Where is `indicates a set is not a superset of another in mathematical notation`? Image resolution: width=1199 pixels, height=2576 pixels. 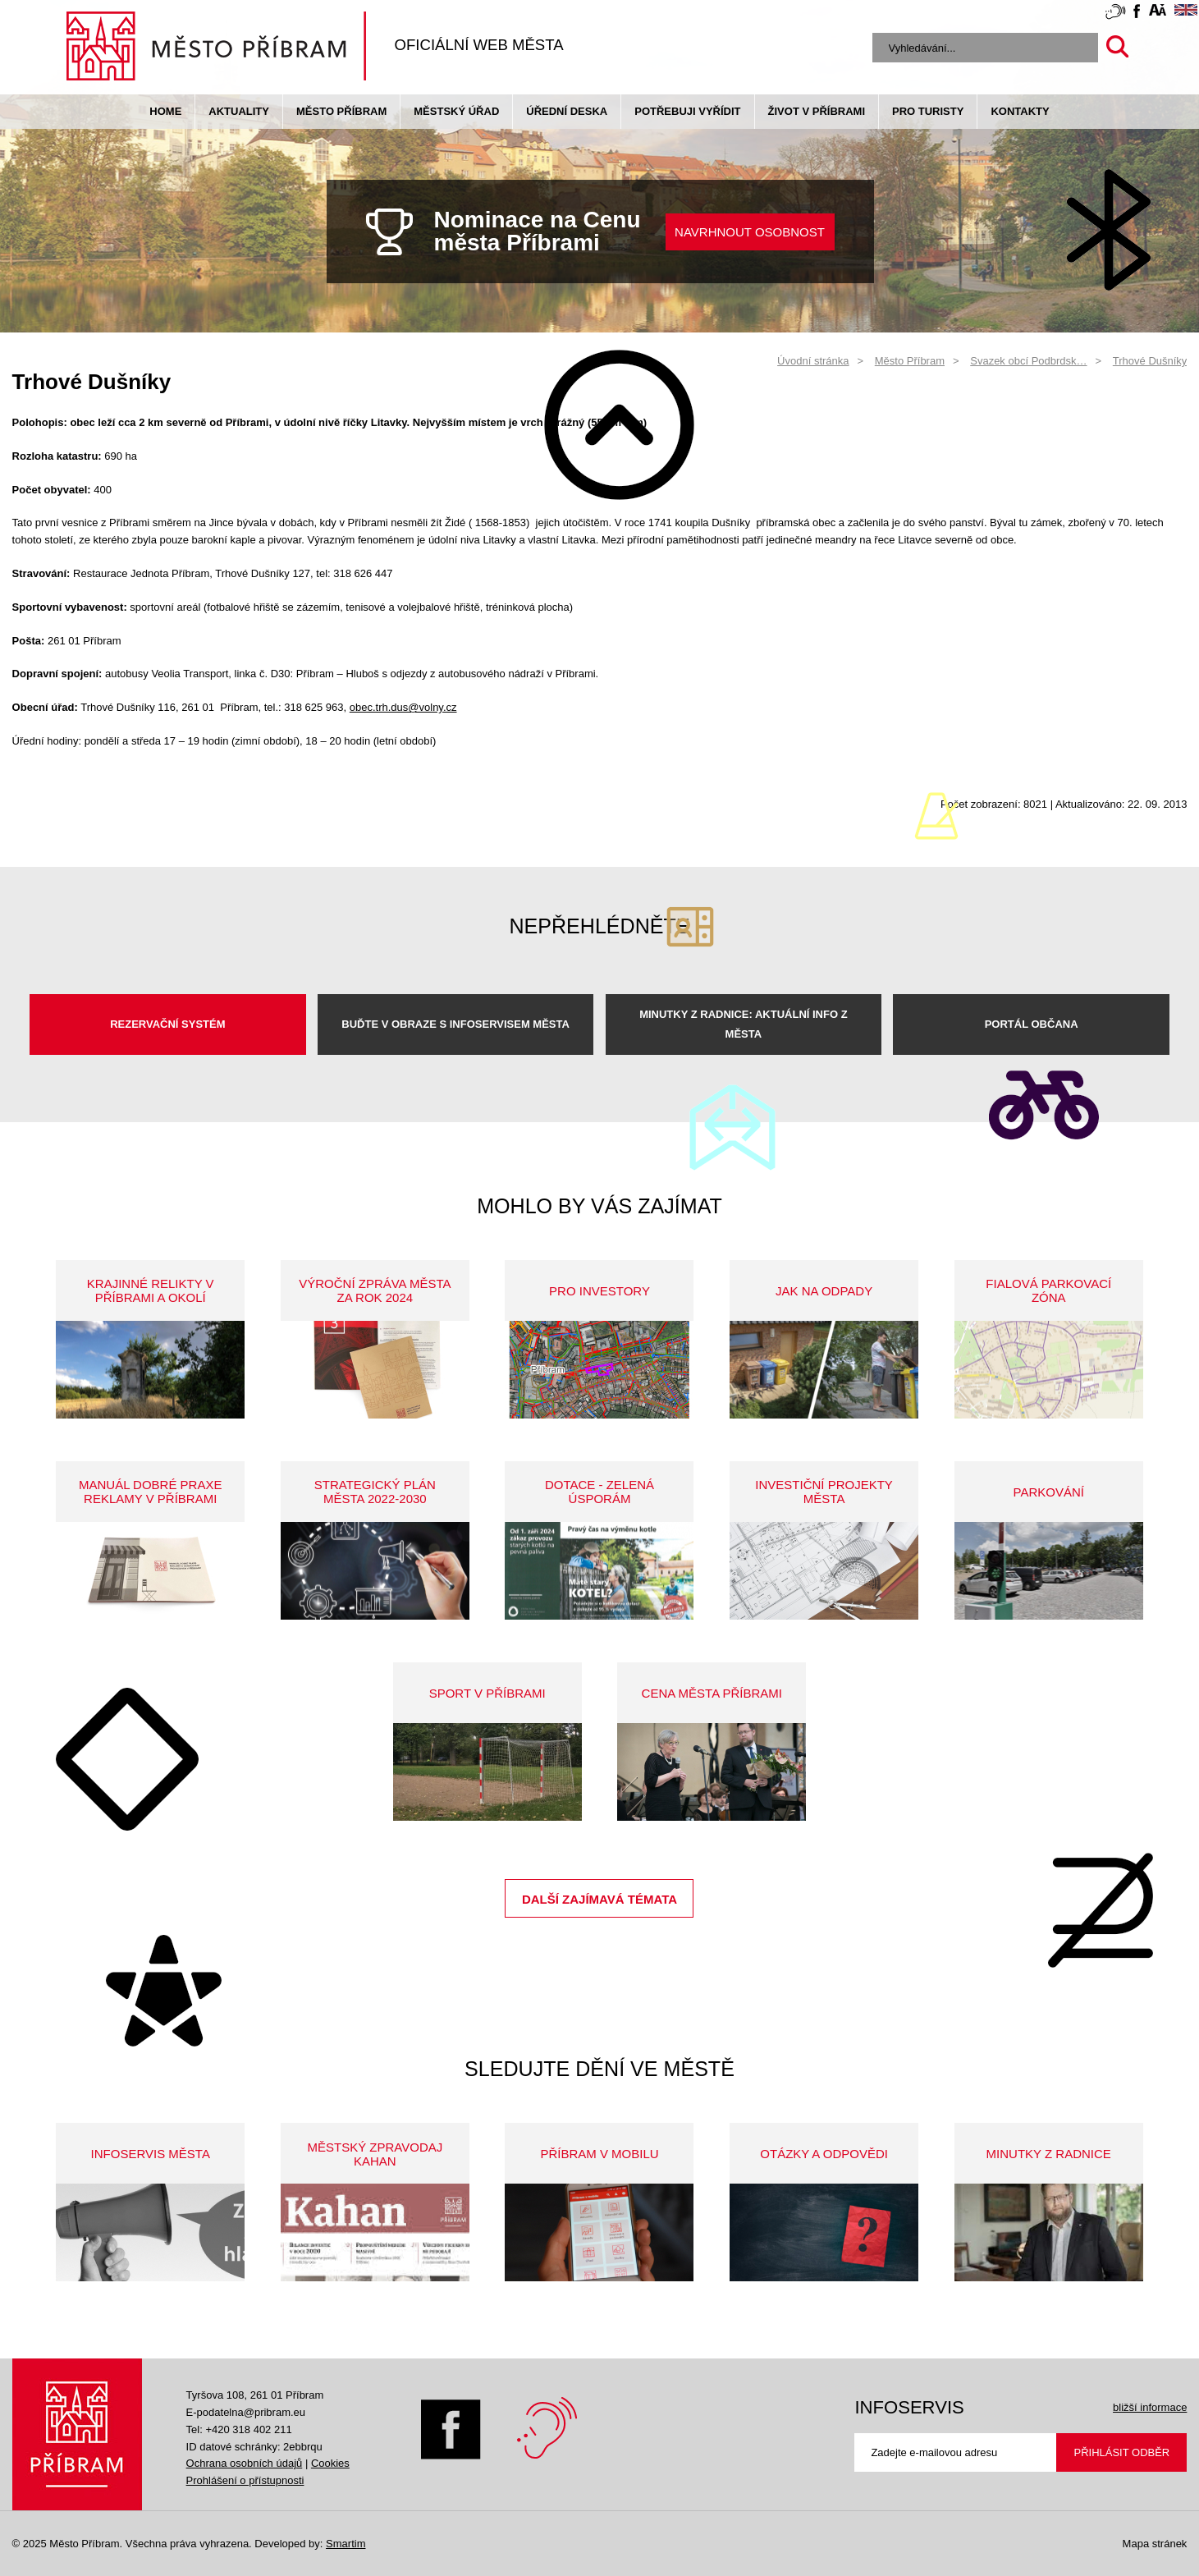 indicates a set is not a superset of another in mathematical notation is located at coordinates (1101, 1910).